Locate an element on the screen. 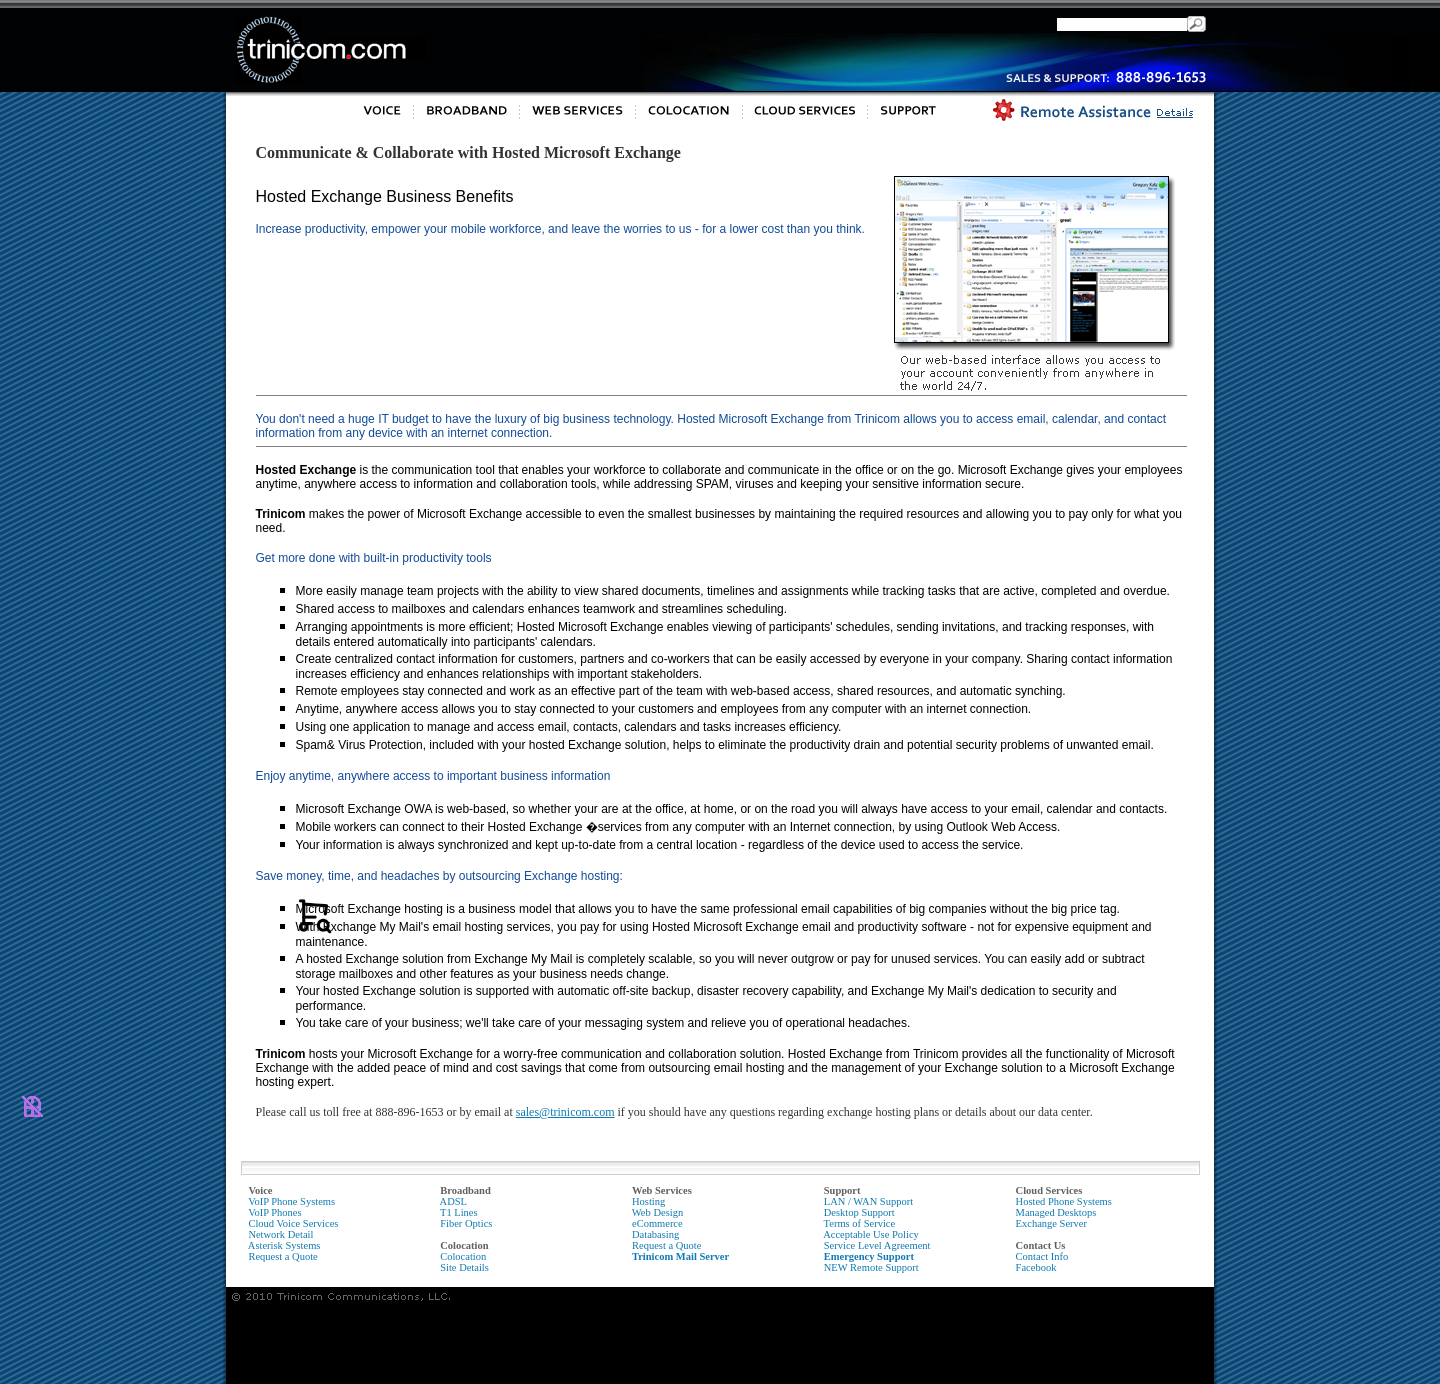 This screenshot has width=1440, height=1384. window or panel is disabled is located at coordinates (32, 1106).